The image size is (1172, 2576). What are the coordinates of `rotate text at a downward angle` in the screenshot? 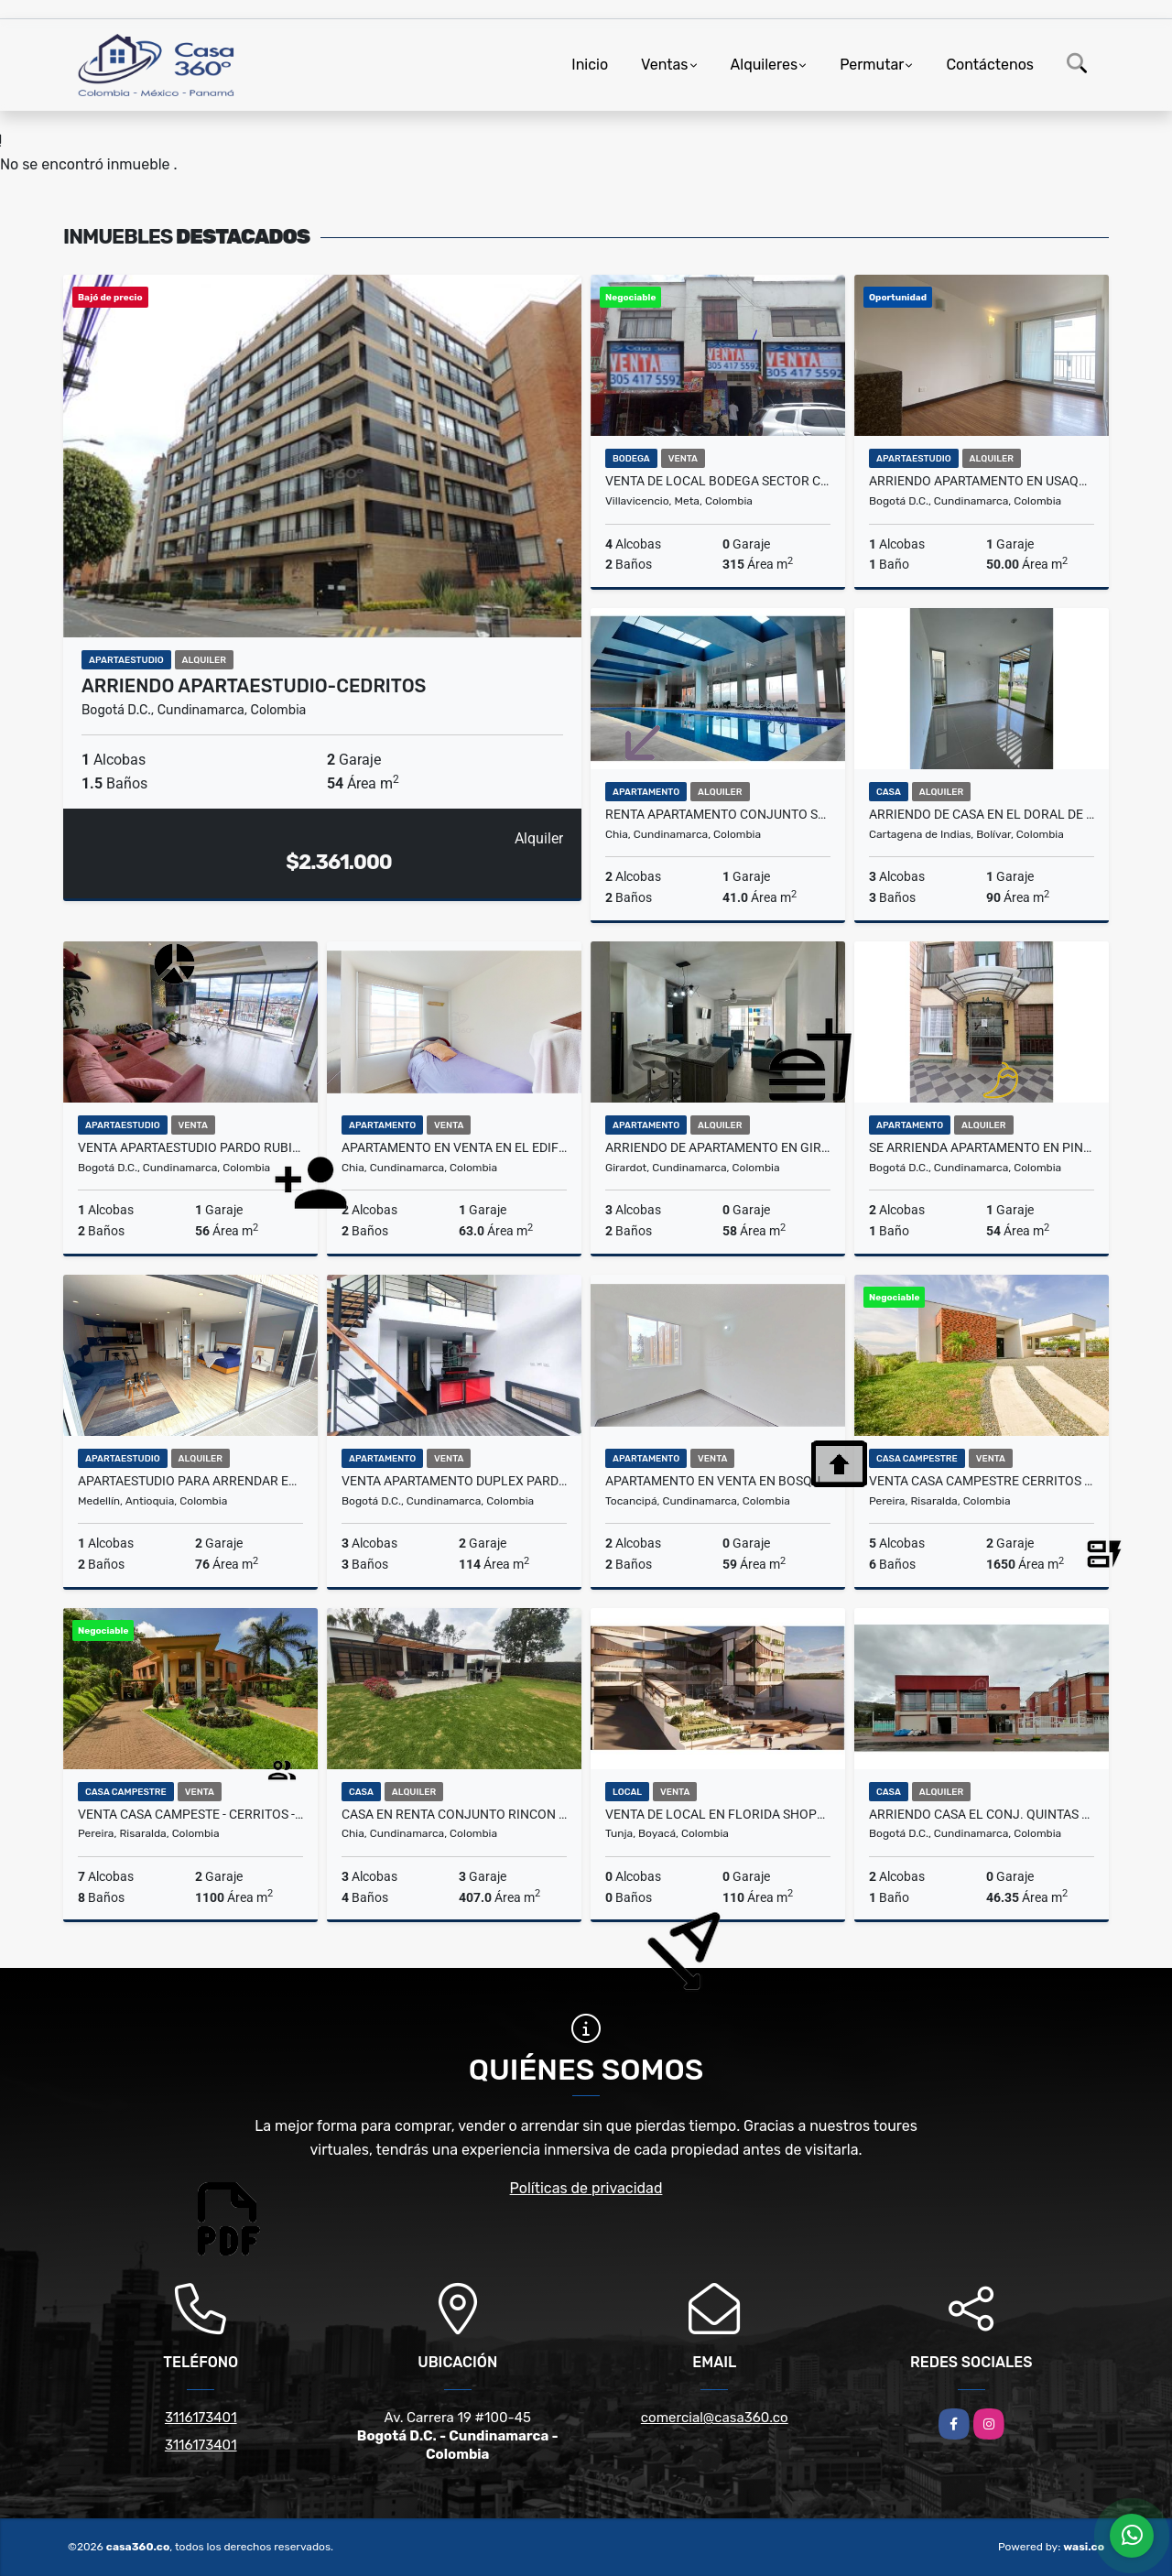 It's located at (686, 1949).